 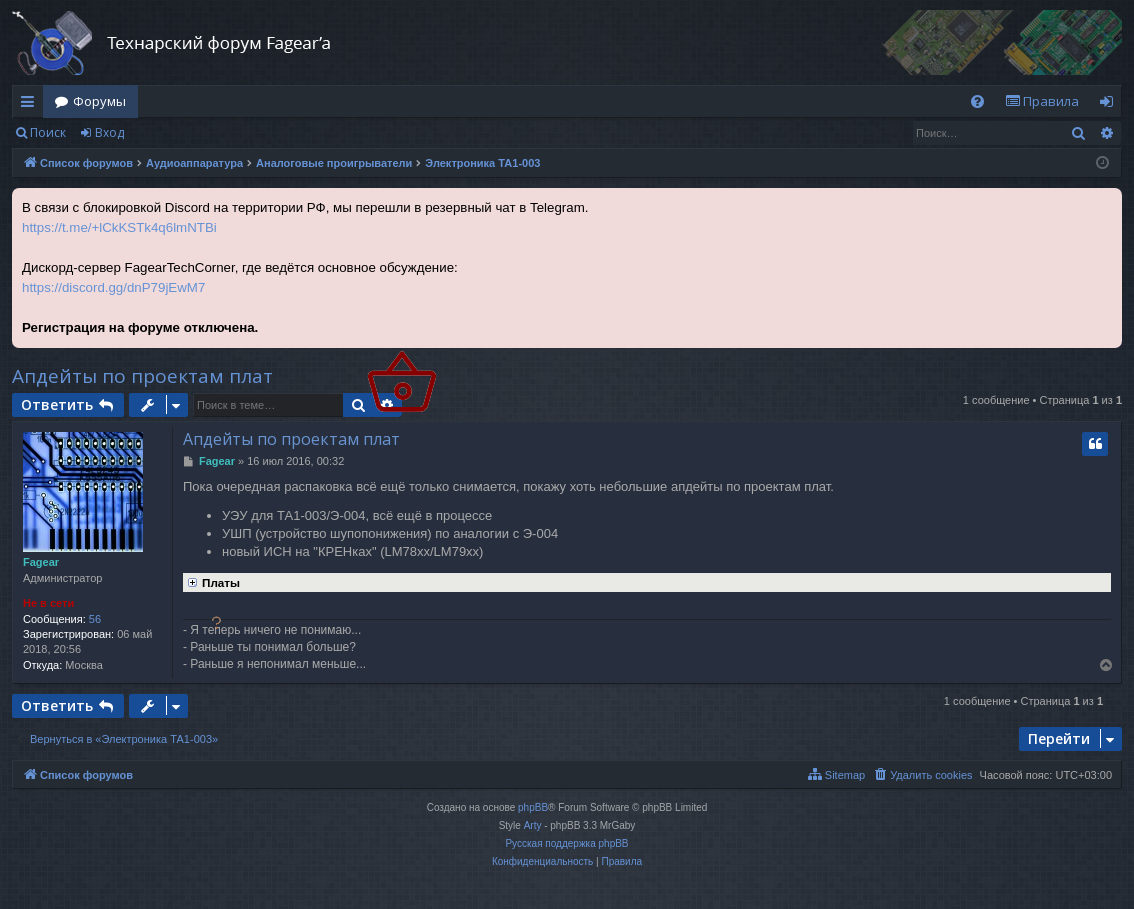 I want to click on view your shopping basket, so click(x=402, y=383).